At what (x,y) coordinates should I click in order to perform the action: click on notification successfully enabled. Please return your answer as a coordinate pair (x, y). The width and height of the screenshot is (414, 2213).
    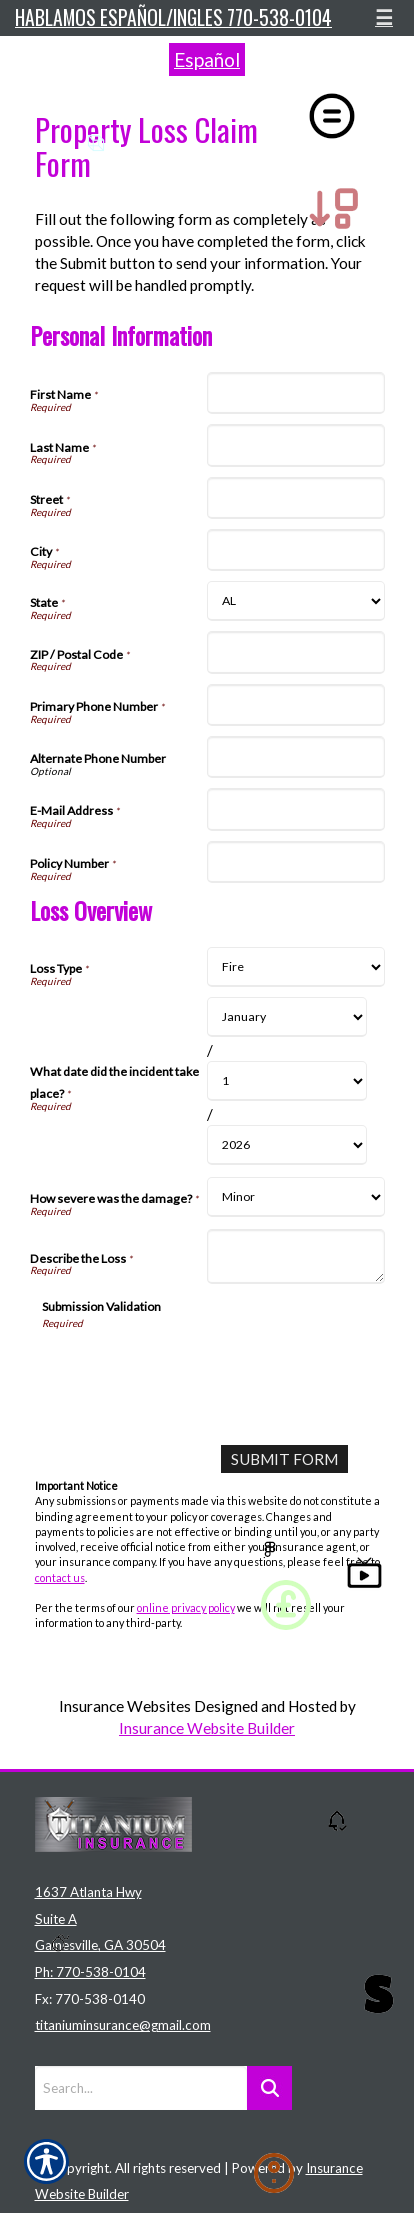
    Looking at the image, I should click on (337, 1821).